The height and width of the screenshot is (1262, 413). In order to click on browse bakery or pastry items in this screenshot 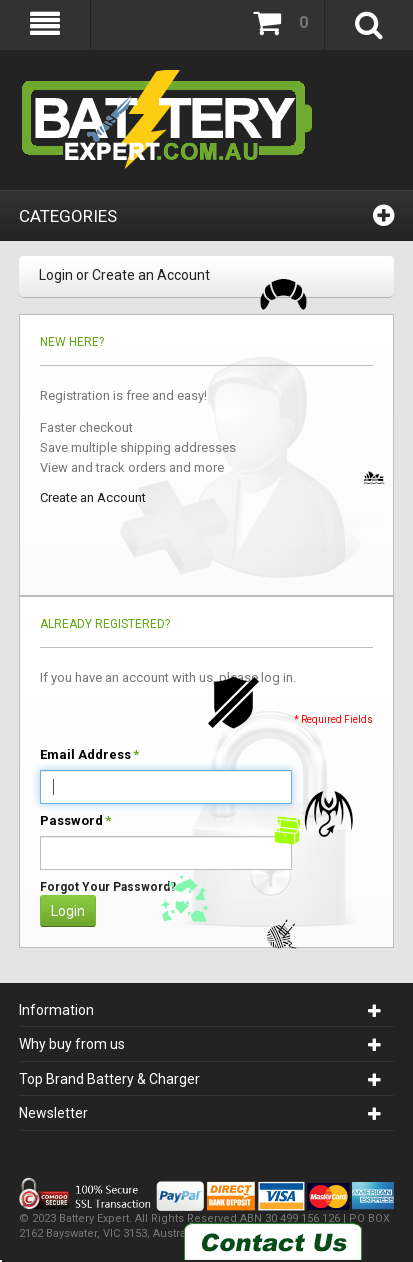, I will do `click(283, 294)`.